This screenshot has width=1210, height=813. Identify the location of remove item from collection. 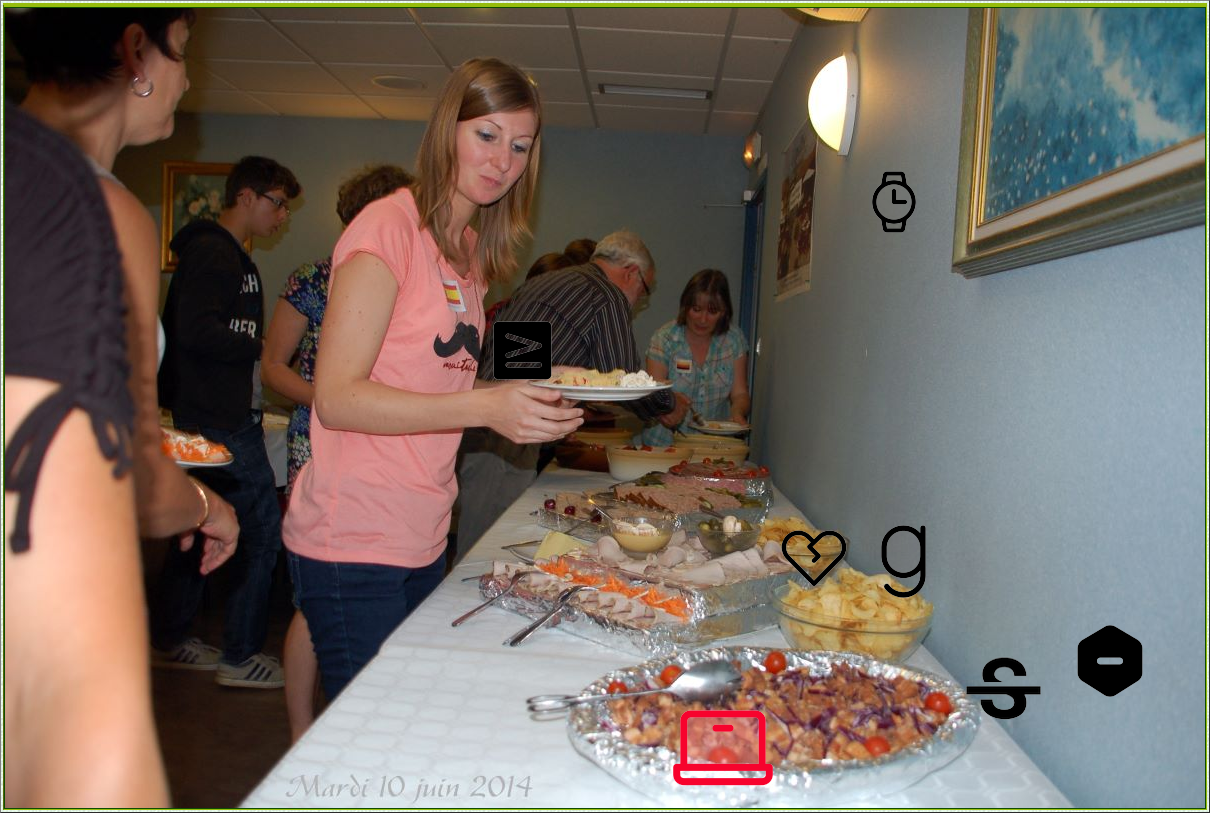
(1110, 661).